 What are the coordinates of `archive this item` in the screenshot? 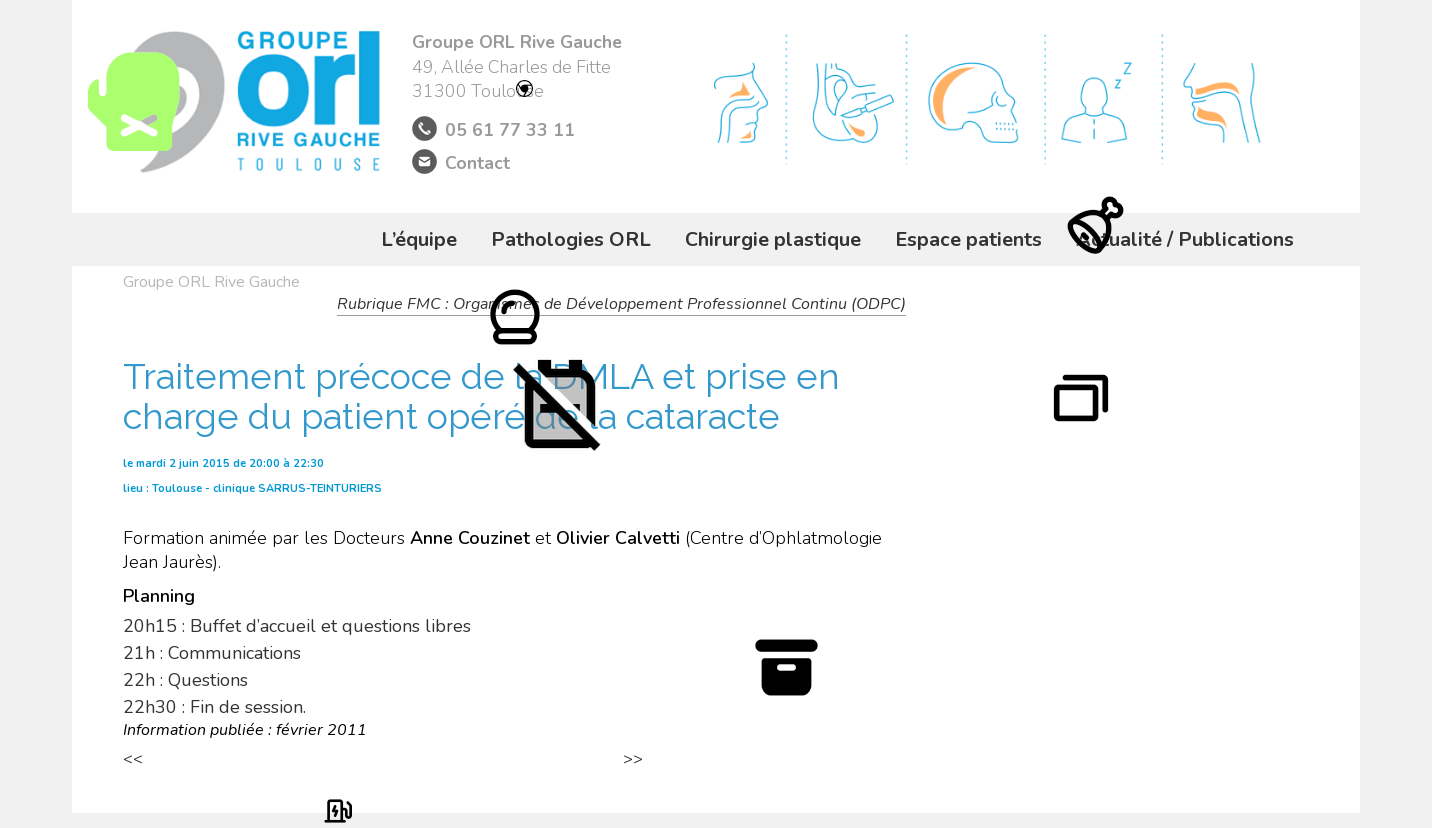 It's located at (786, 667).